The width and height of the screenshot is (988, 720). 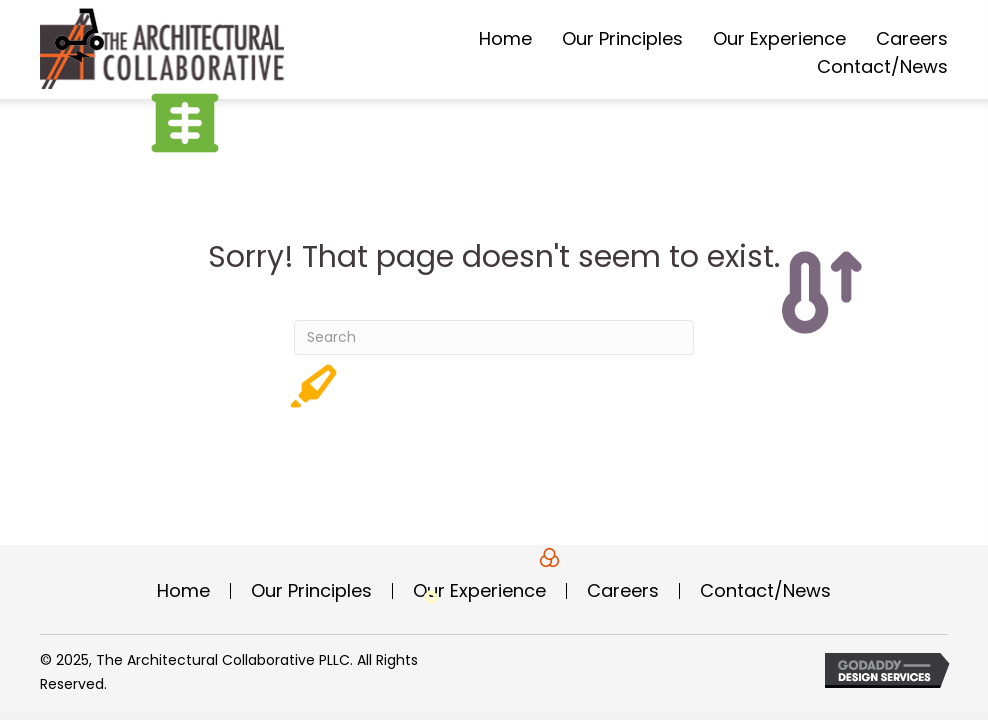 What do you see at coordinates (79, 35) in the screenshot?
I see `find nearby electric scooter rentals` at bounding box center [79, 35].